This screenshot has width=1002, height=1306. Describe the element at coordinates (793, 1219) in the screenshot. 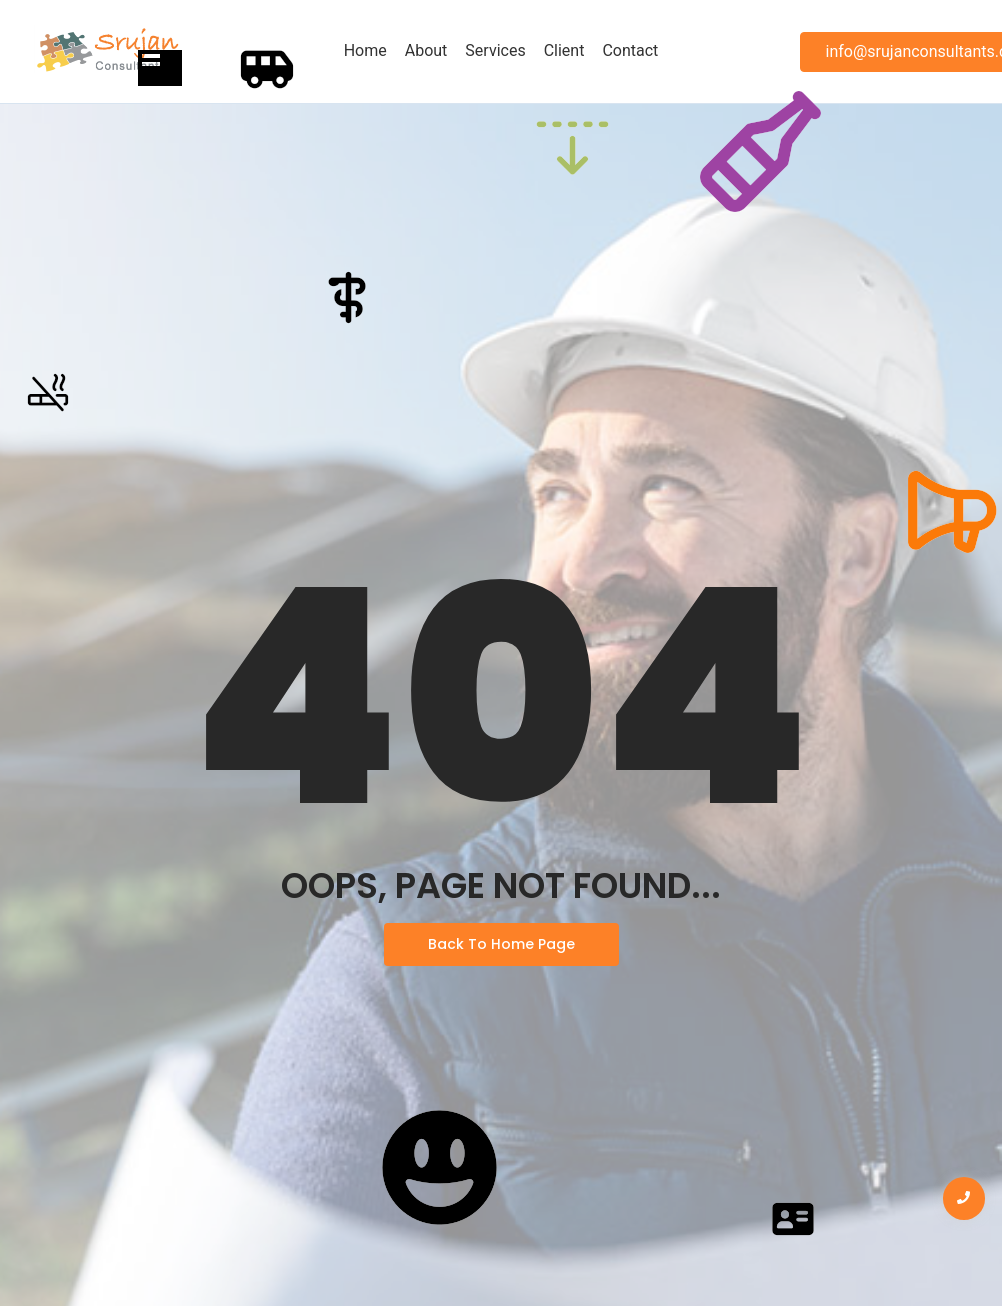

I see `view contact card details` at that location.